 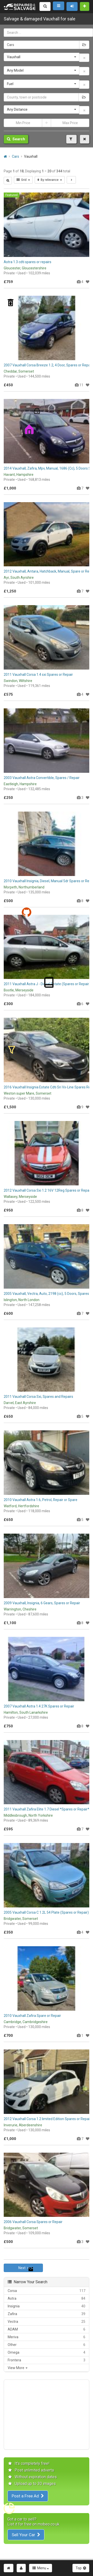 What do you see at coordinates (12, 1049) in the screenshot?
I see `filter or sort content` at bounding box center [12, 1049].